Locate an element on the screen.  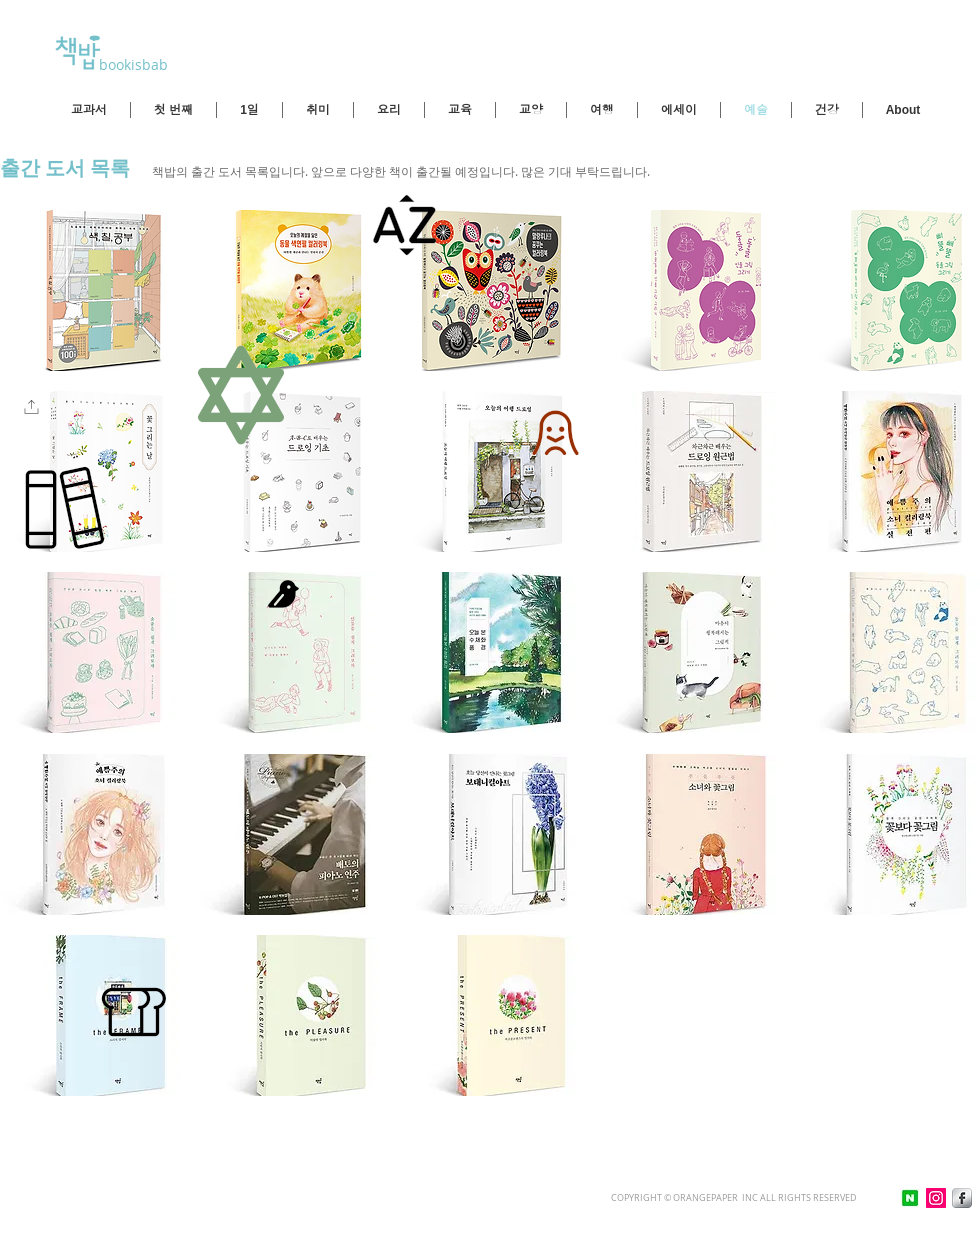
sort items alphabetically is located at coordinates (405, 225).